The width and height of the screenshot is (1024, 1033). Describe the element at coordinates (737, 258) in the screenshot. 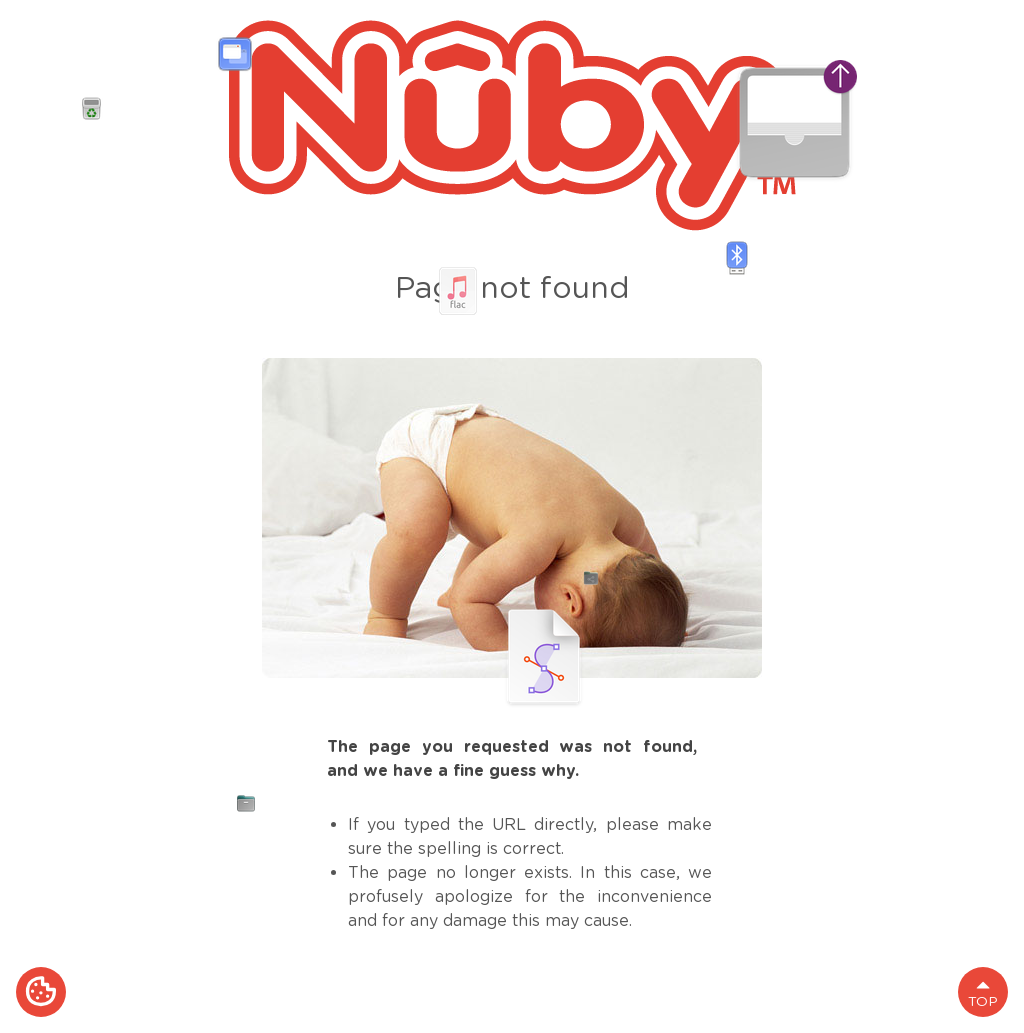

I see `a connected bluetooth device` at that location.